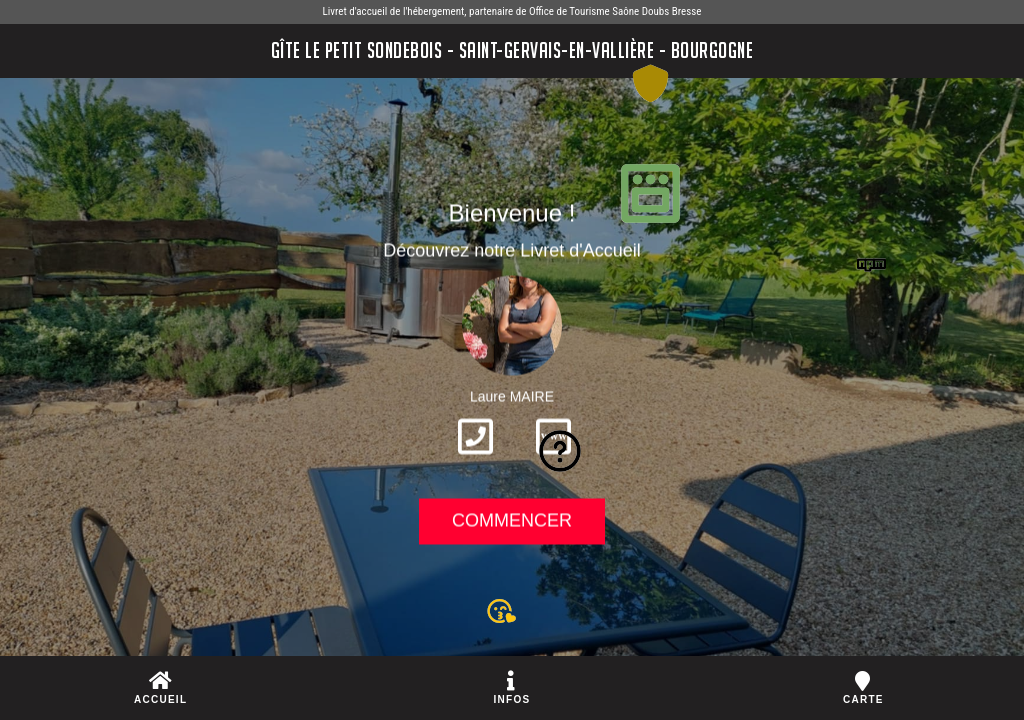 The image size is (1024, 720). I want to click on npm package manager logo, so click(871, 264).